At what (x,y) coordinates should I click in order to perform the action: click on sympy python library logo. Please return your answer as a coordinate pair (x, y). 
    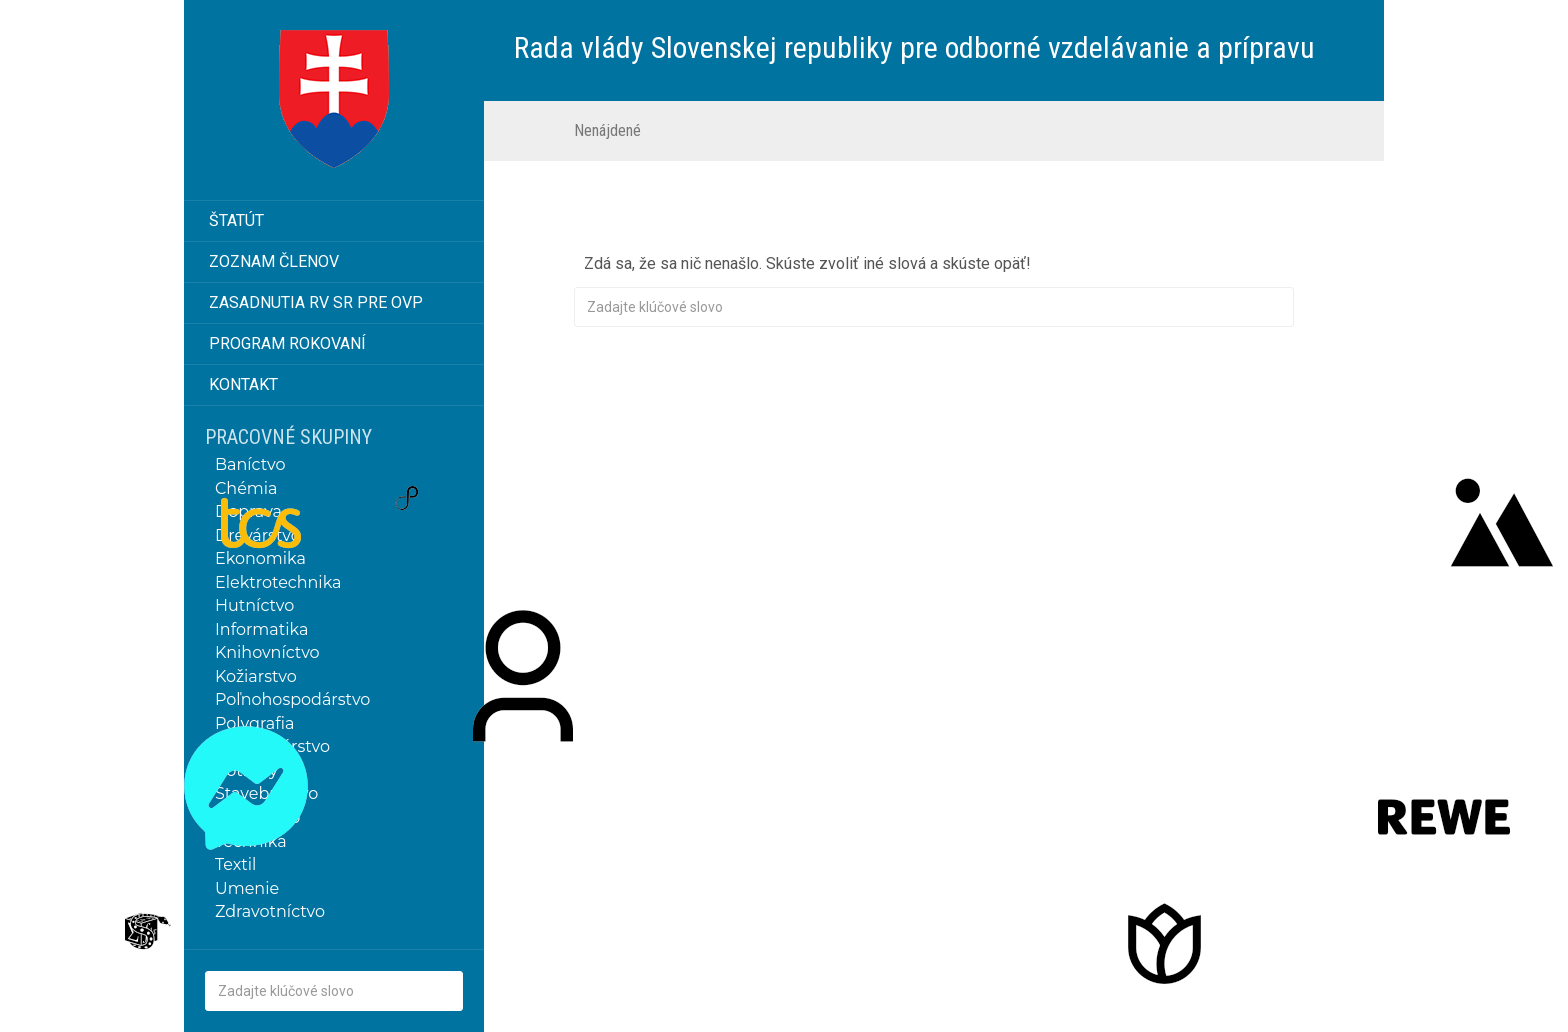
    Looking at the image, I should click on (148, 931).